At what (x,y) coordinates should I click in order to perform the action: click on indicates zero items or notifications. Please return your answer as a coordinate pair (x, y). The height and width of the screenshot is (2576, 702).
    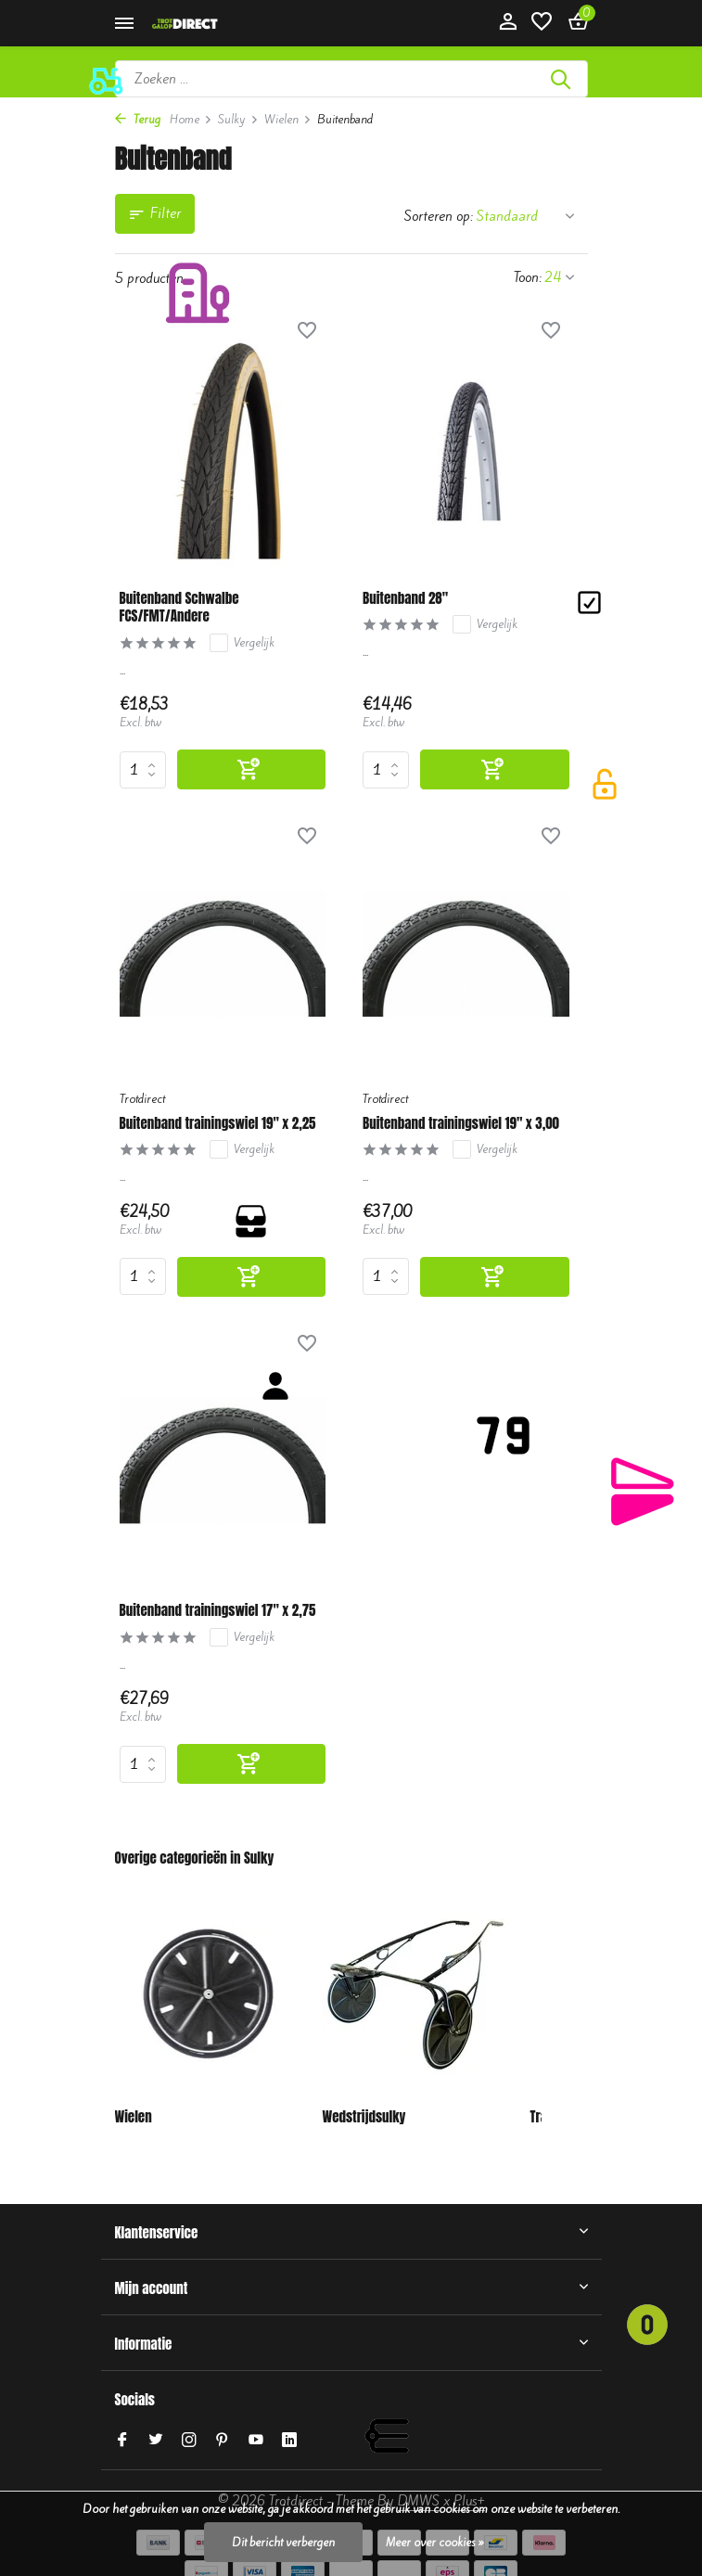
    Looking at the image, I should click on (647, 2325).